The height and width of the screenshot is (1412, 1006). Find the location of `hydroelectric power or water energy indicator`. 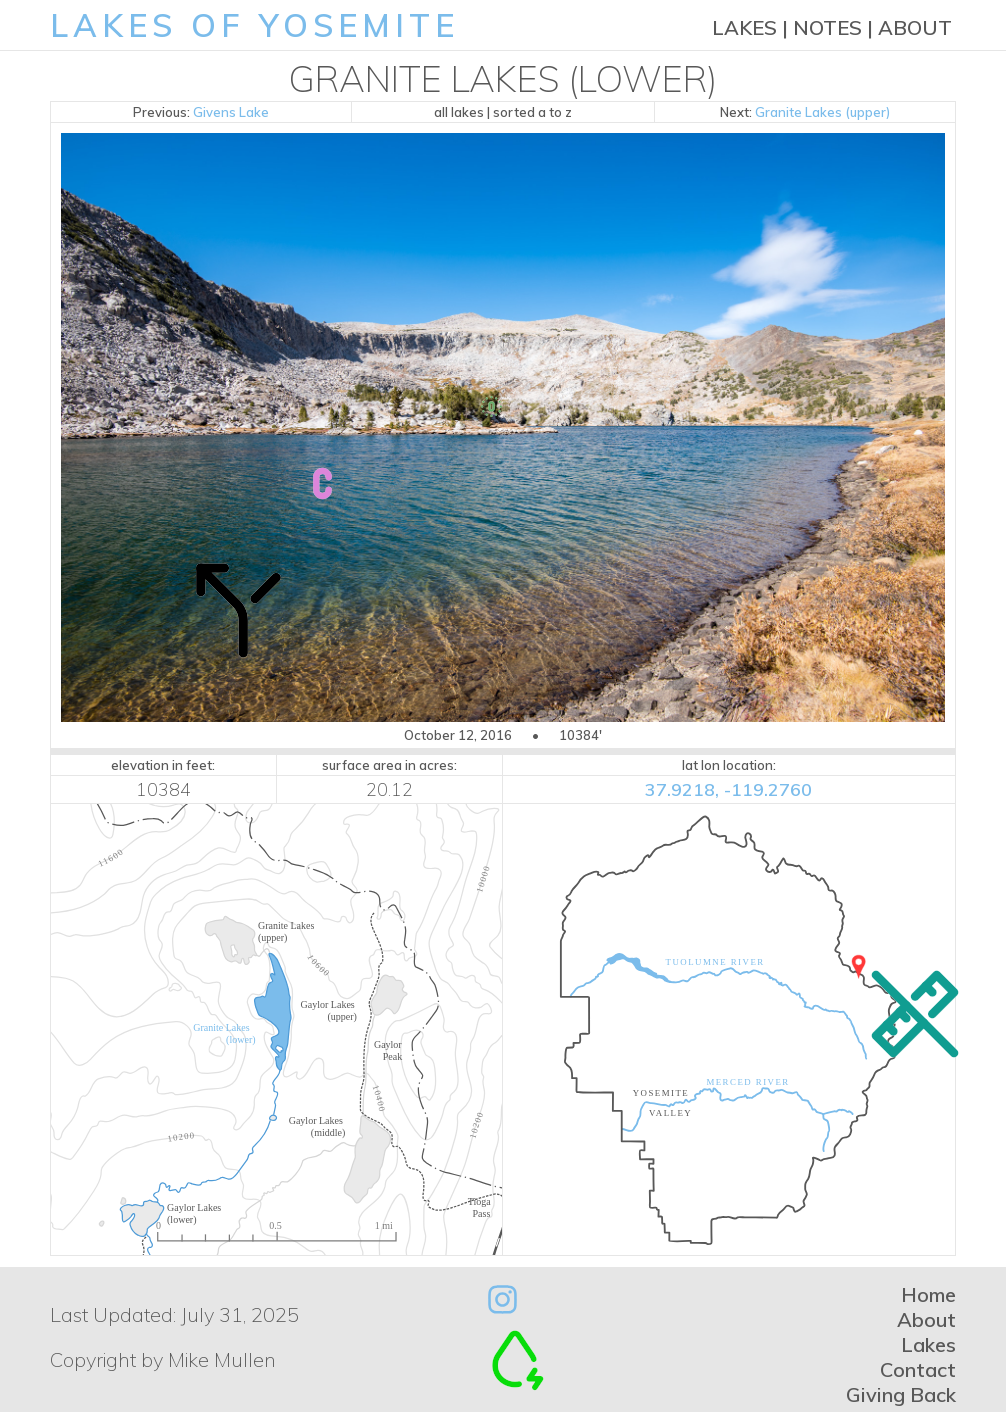

hydroelectric power or water energy indicator is located at coordinates (515, 1359).